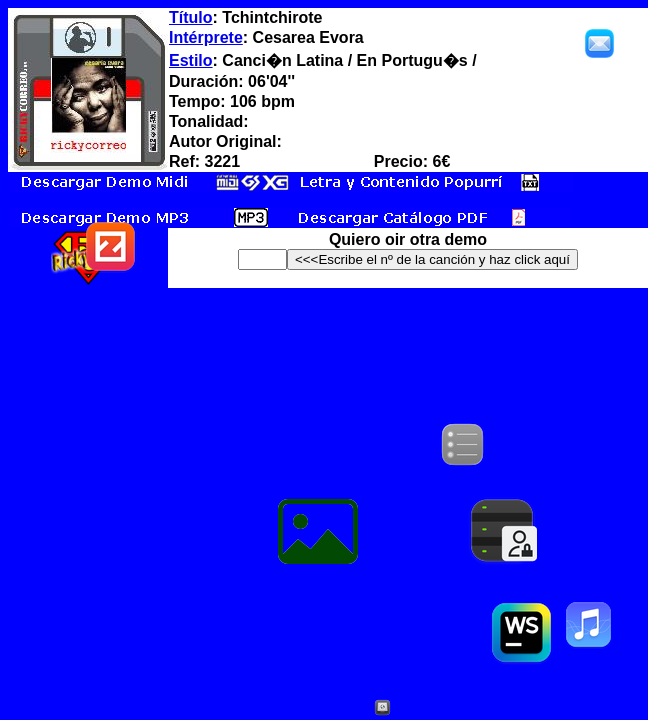  What do you see at coordinates (462, 444) in the screenshot?
I see `open the reminders app` at bounding box center [462, 444].